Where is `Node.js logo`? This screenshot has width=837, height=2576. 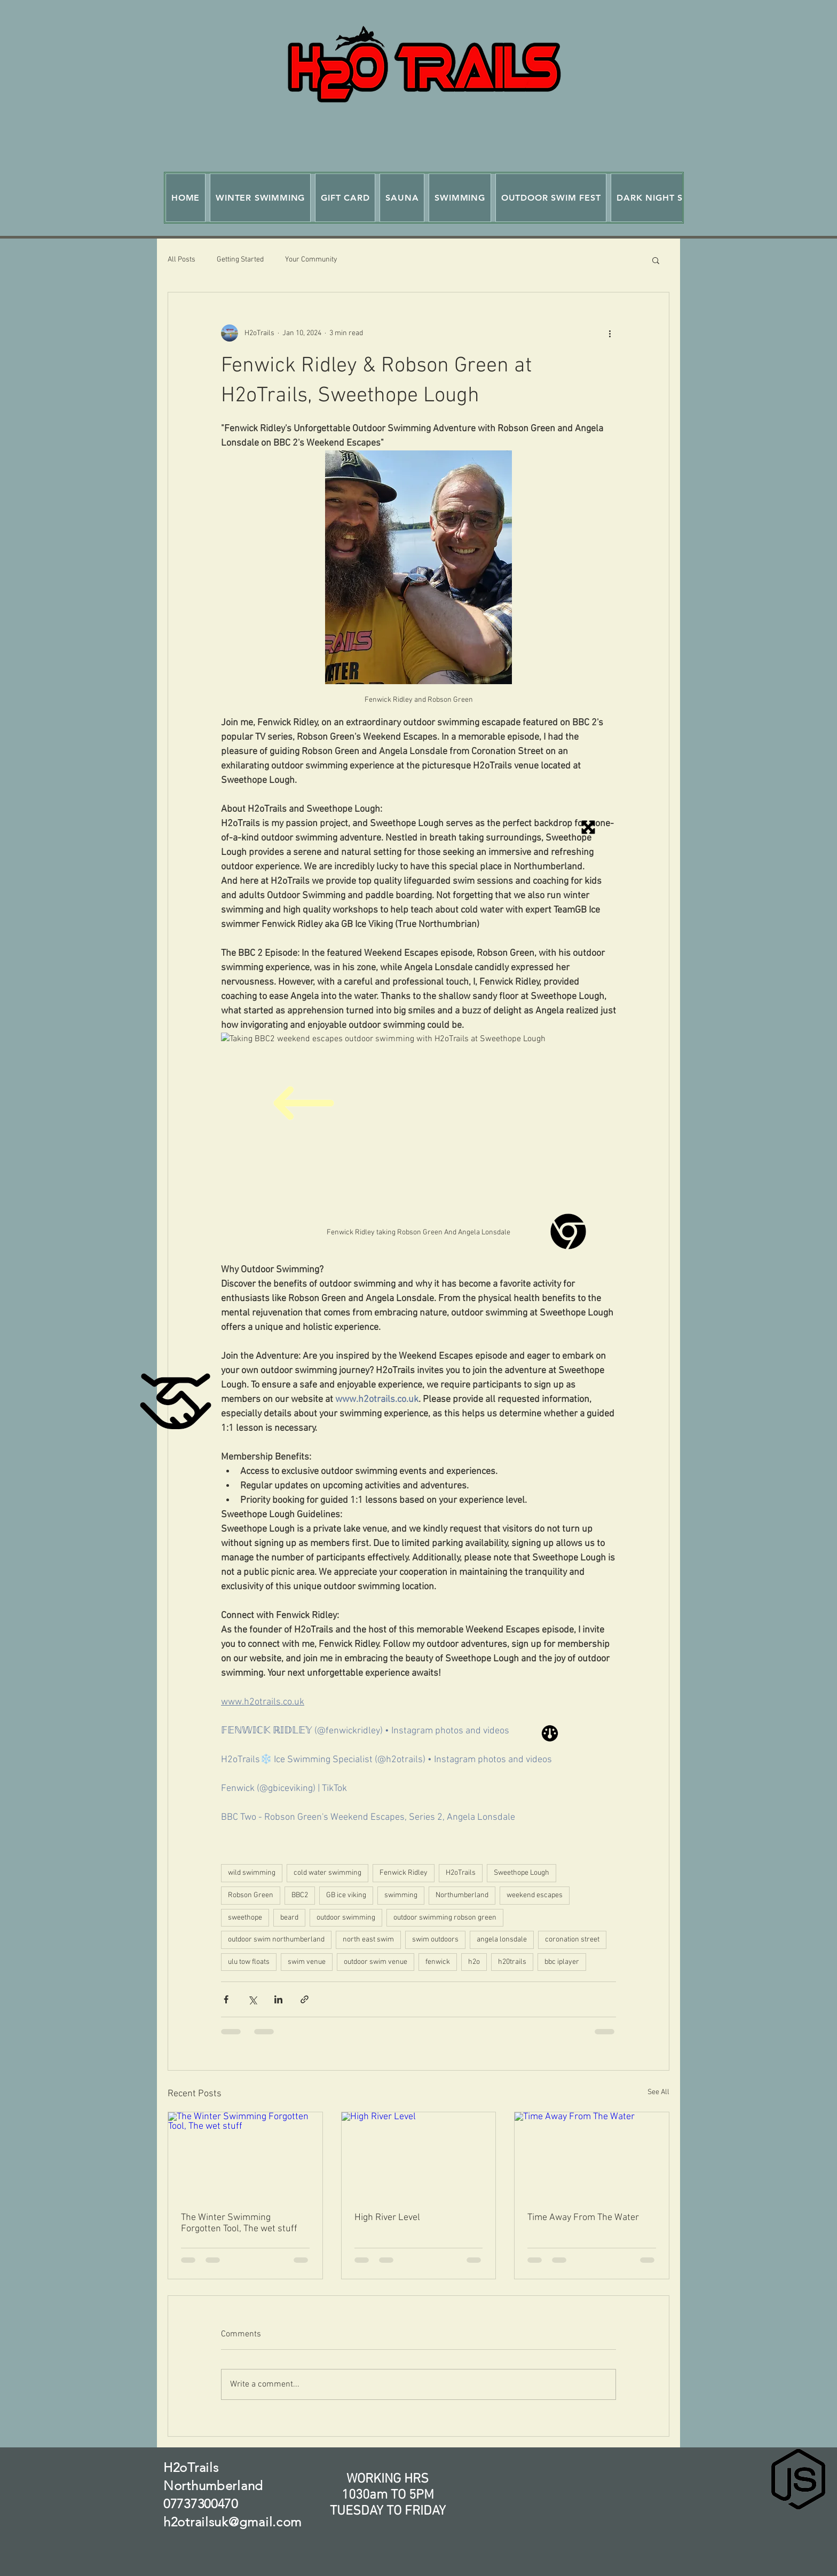
Node.js logo is located at coordinates (798, 2479).